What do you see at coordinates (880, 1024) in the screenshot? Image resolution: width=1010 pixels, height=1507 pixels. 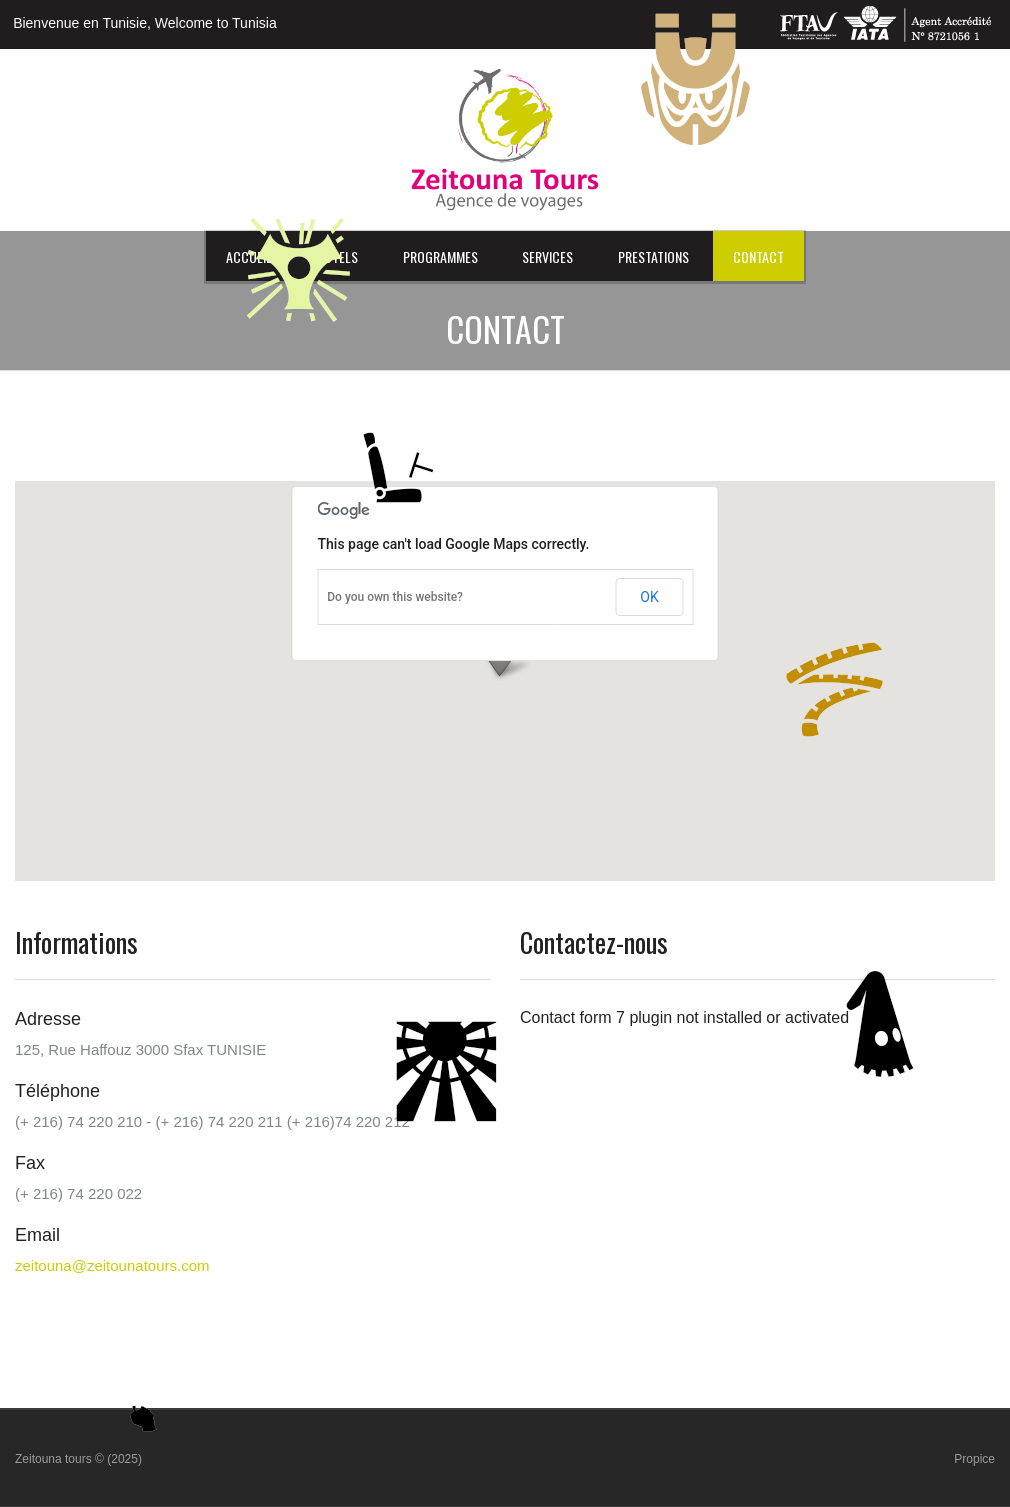 I see `select cultist character class` at bounding box center [880, 1024].